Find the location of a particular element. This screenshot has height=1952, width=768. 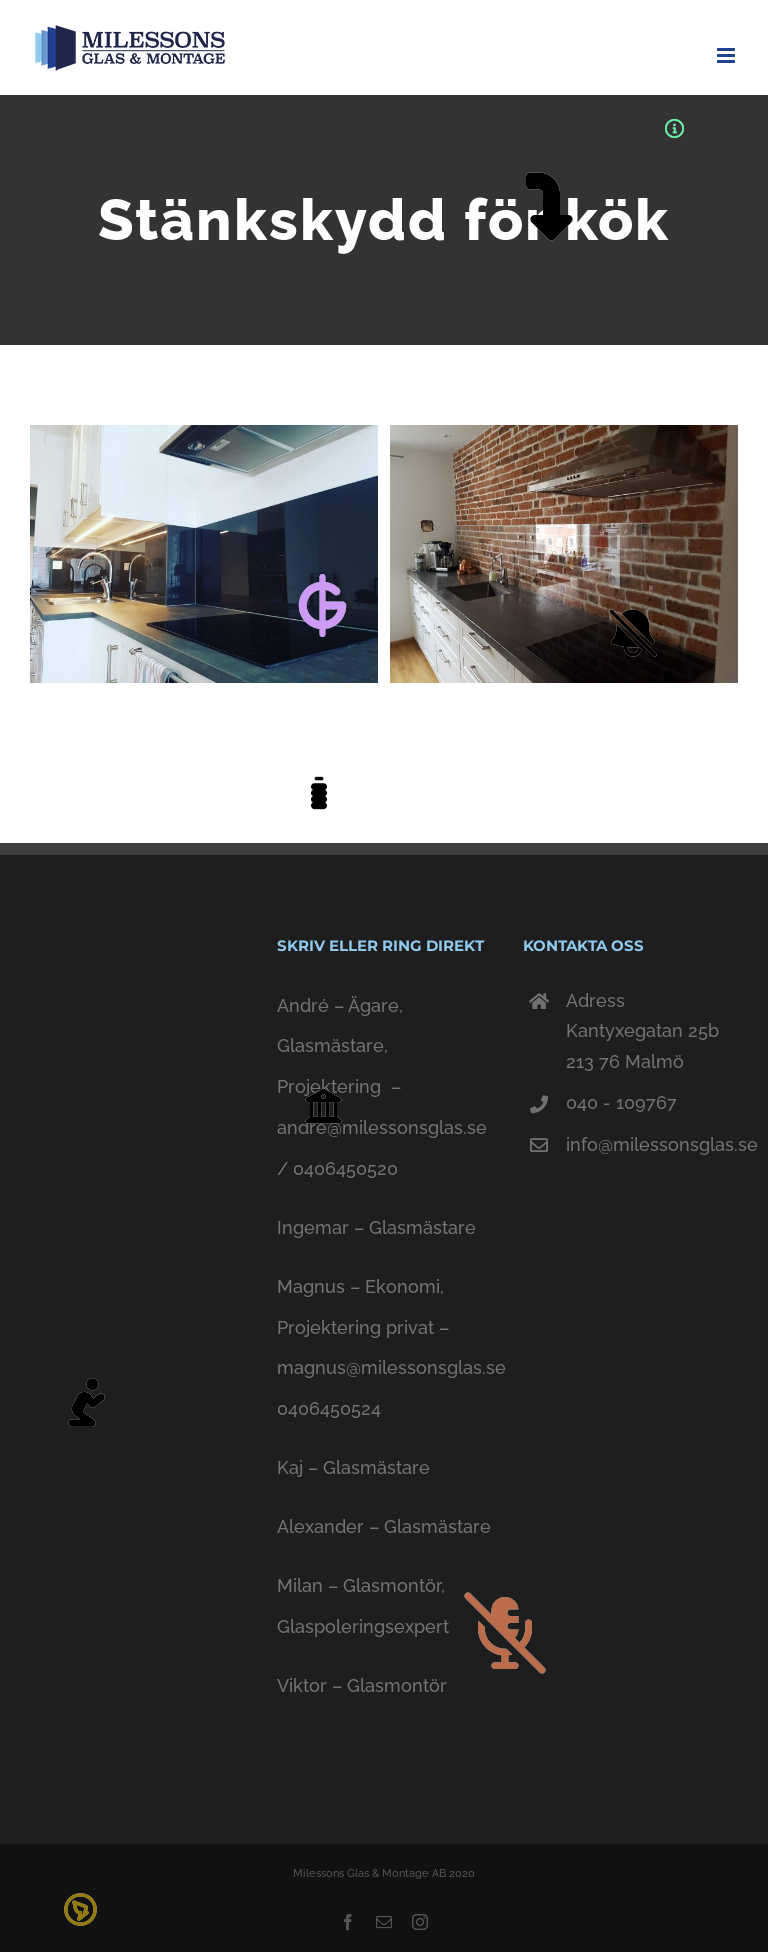

open DingTalk messaging app is located at coordinates (80, 1909).